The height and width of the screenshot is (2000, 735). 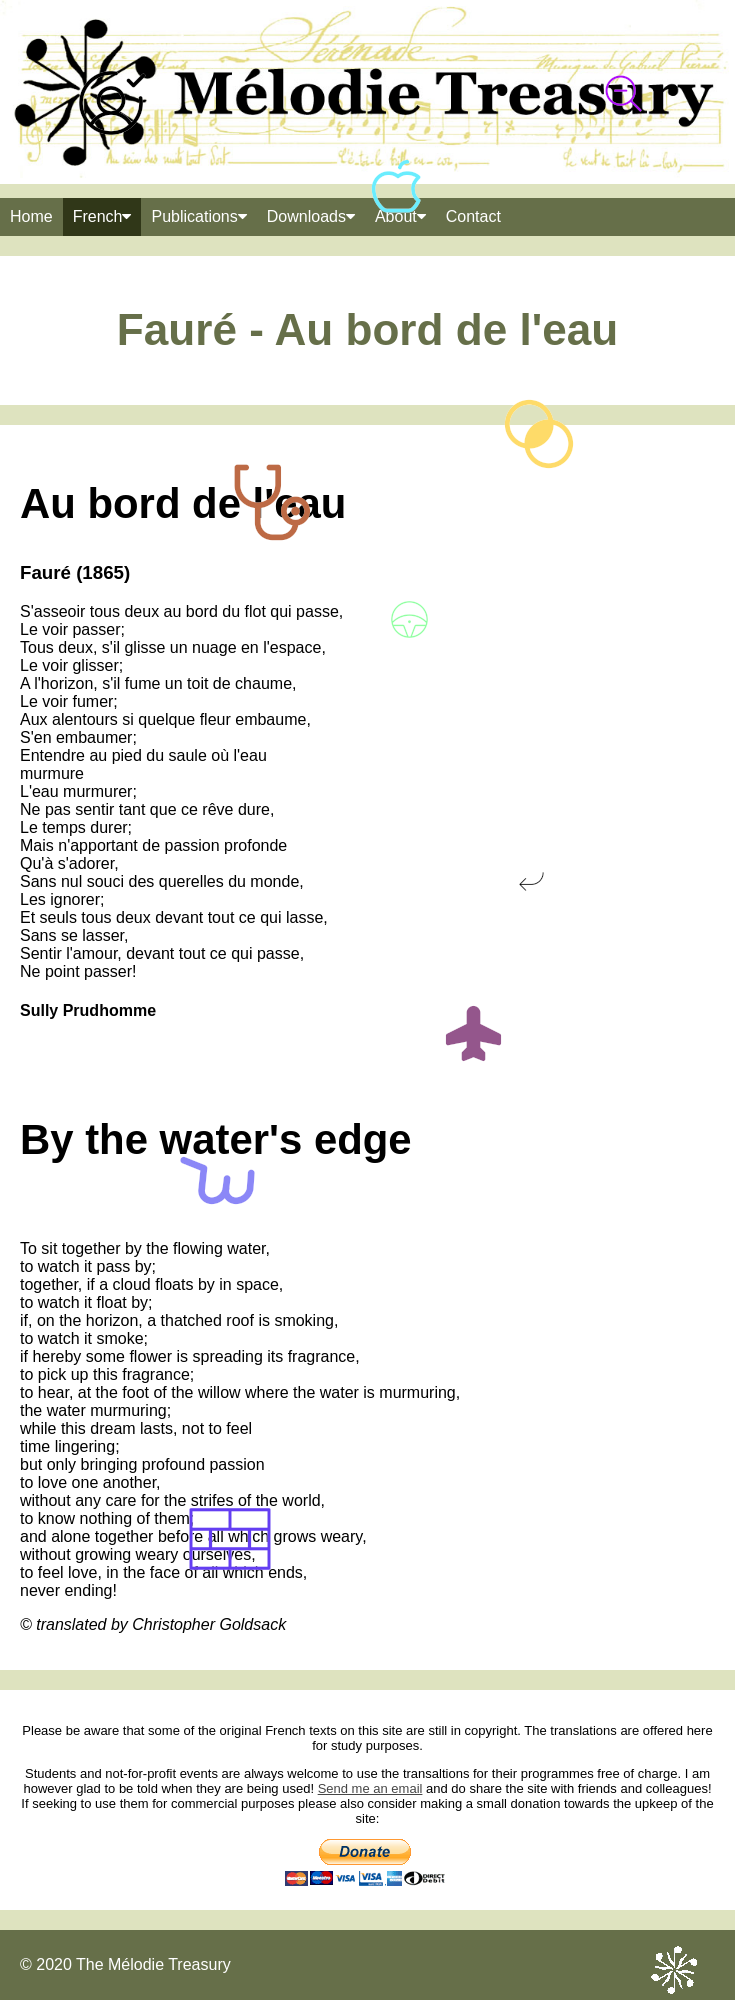 I want to click on access health or medical features, so click(x=266, y=499).